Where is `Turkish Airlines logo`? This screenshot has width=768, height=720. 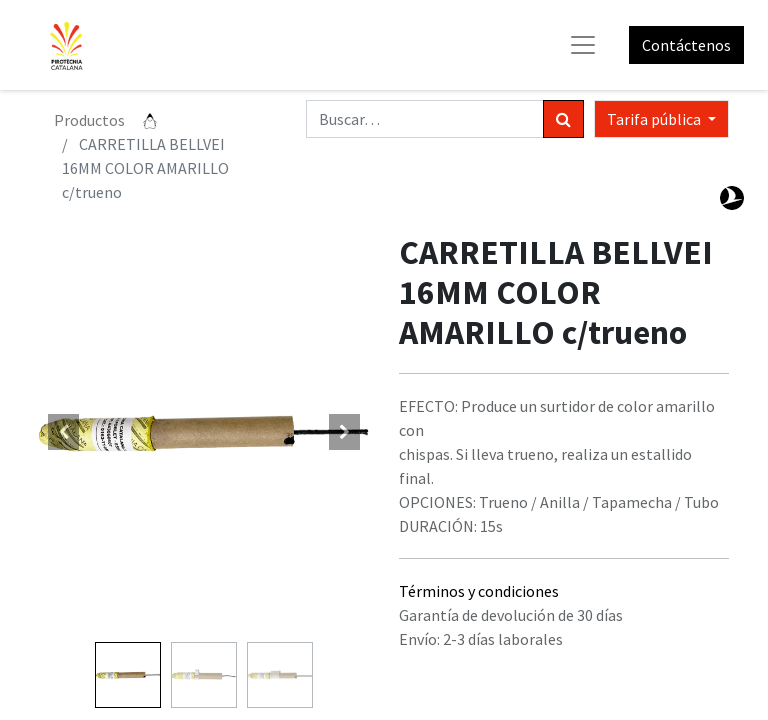 Turkish Airlines logo is located at coordinates (732, 198).